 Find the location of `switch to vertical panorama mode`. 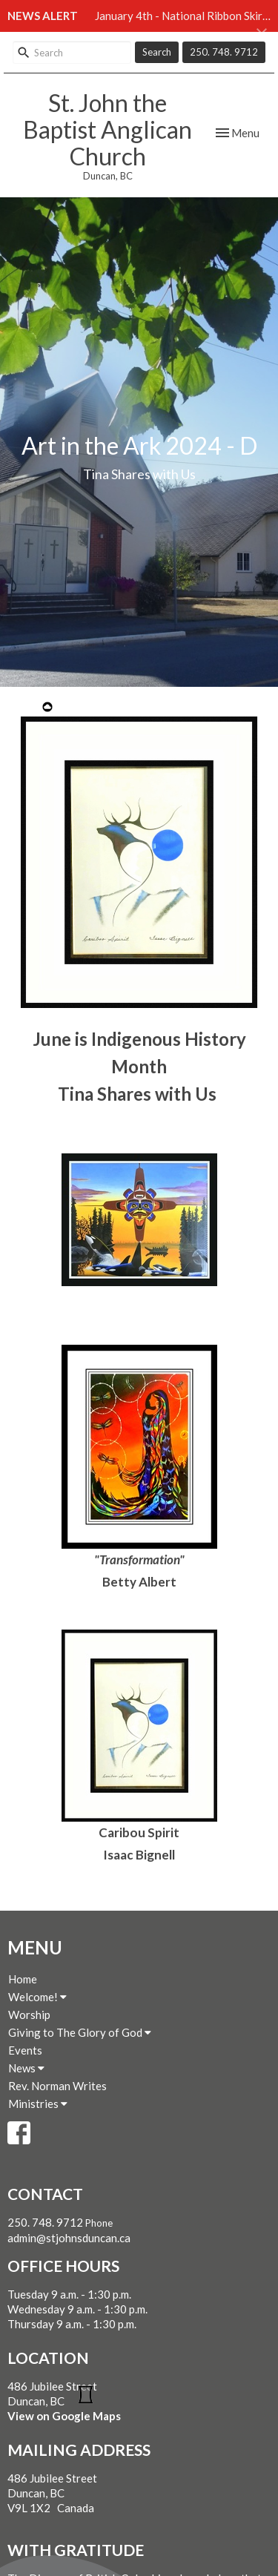

switch to vertical panorama mode is located at coordinates (85, 2394).